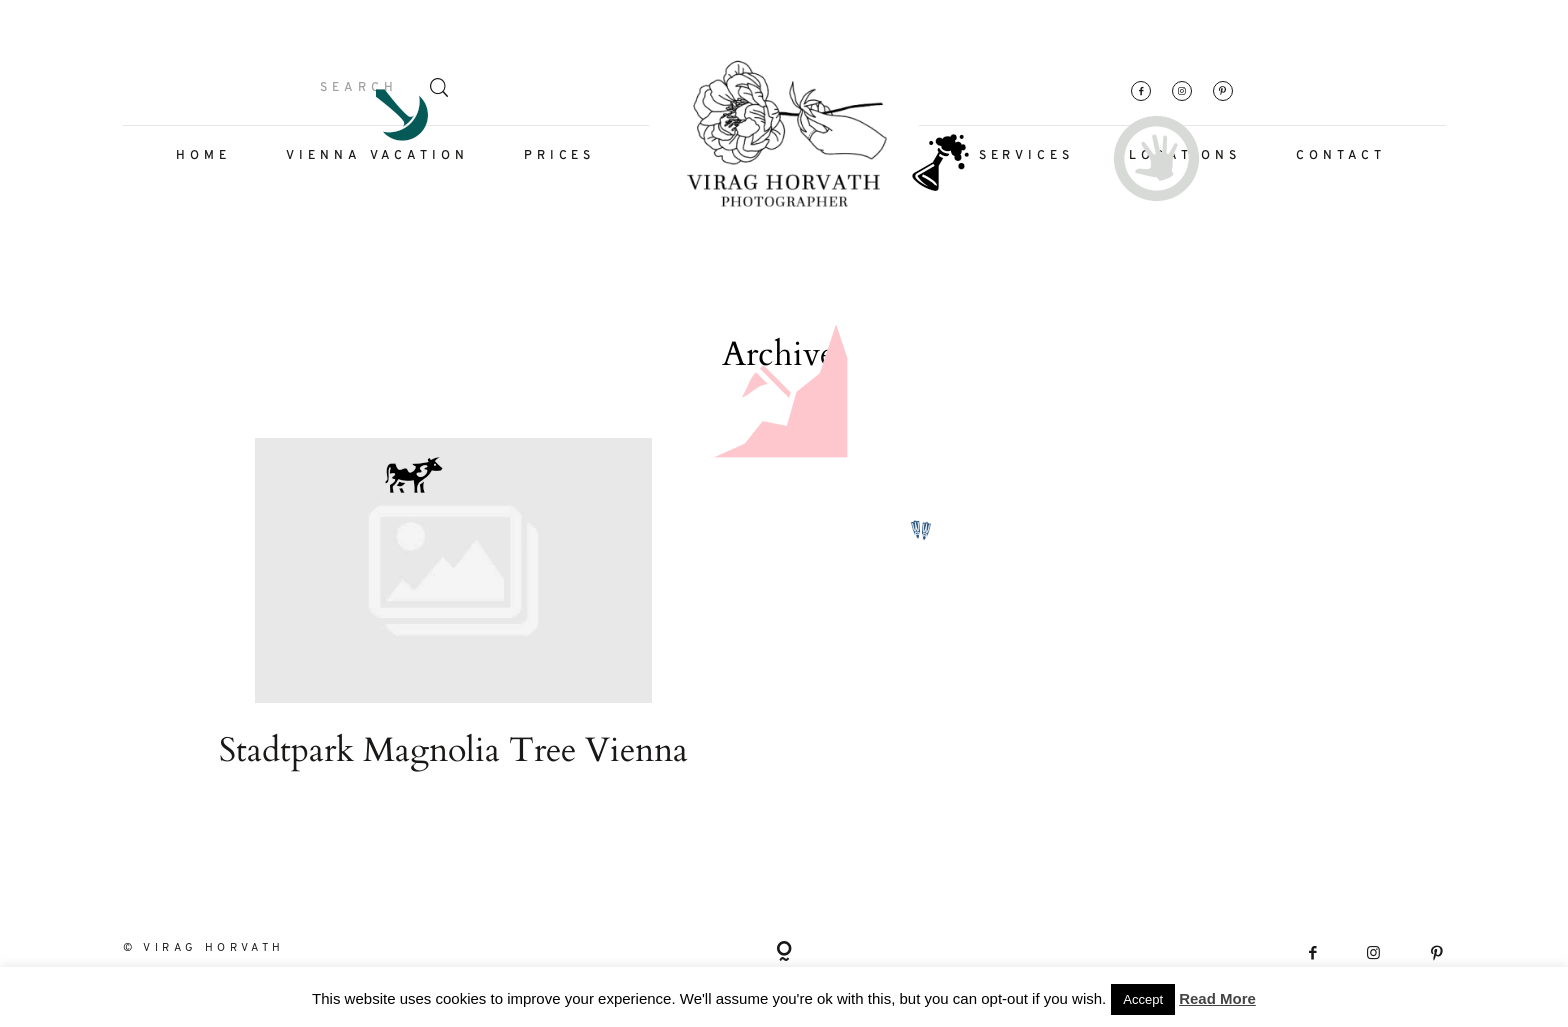 This screenshot has height=1027, width=1568. What do you see at coordinates (402, 115) in the screenshot?
I see `select crescent blade weapon in game inventory` at bounding box center [402, 115].